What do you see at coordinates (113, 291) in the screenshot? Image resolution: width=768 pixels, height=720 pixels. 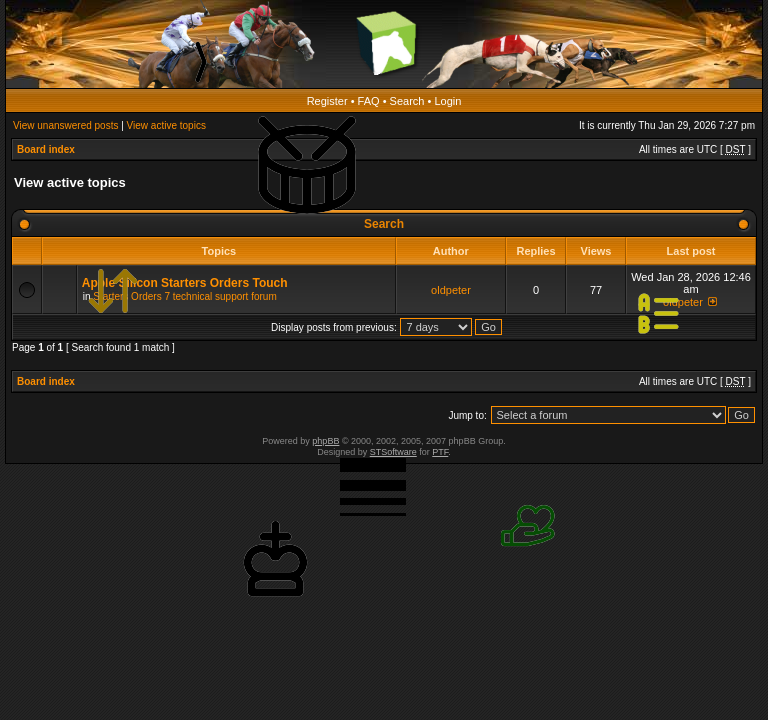 I see `sort items in ascending or descending order` at bounding box center [113, 291].